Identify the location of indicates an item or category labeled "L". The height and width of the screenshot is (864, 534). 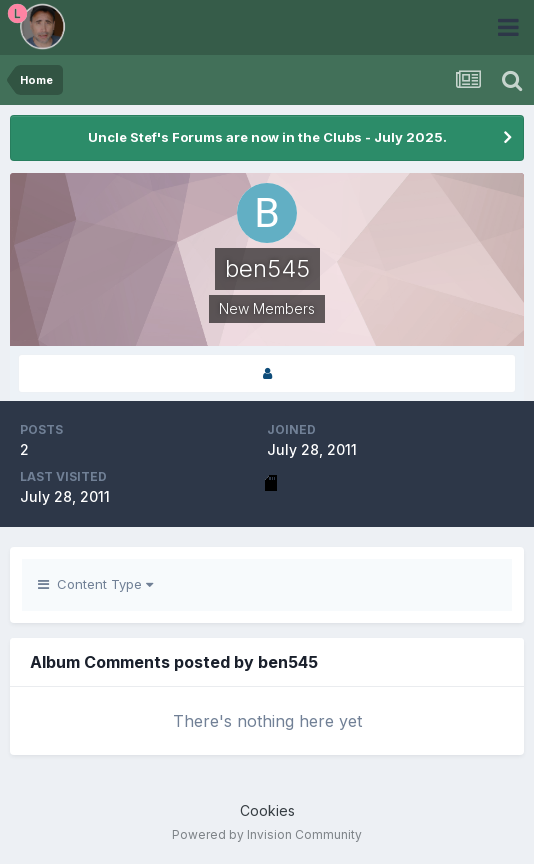
(17, 13).